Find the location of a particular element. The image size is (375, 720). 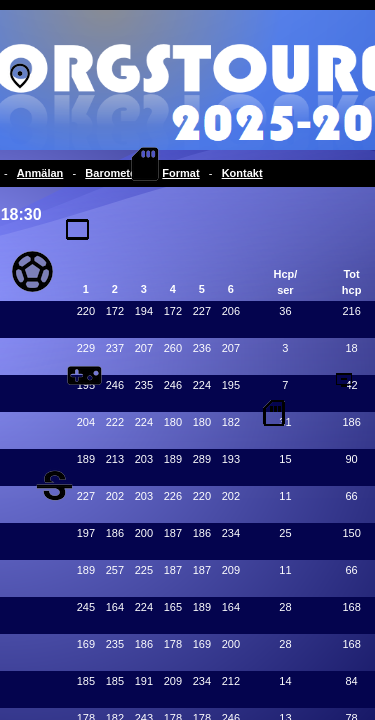

access external storage or sd card is located at coordinates (145, 164).